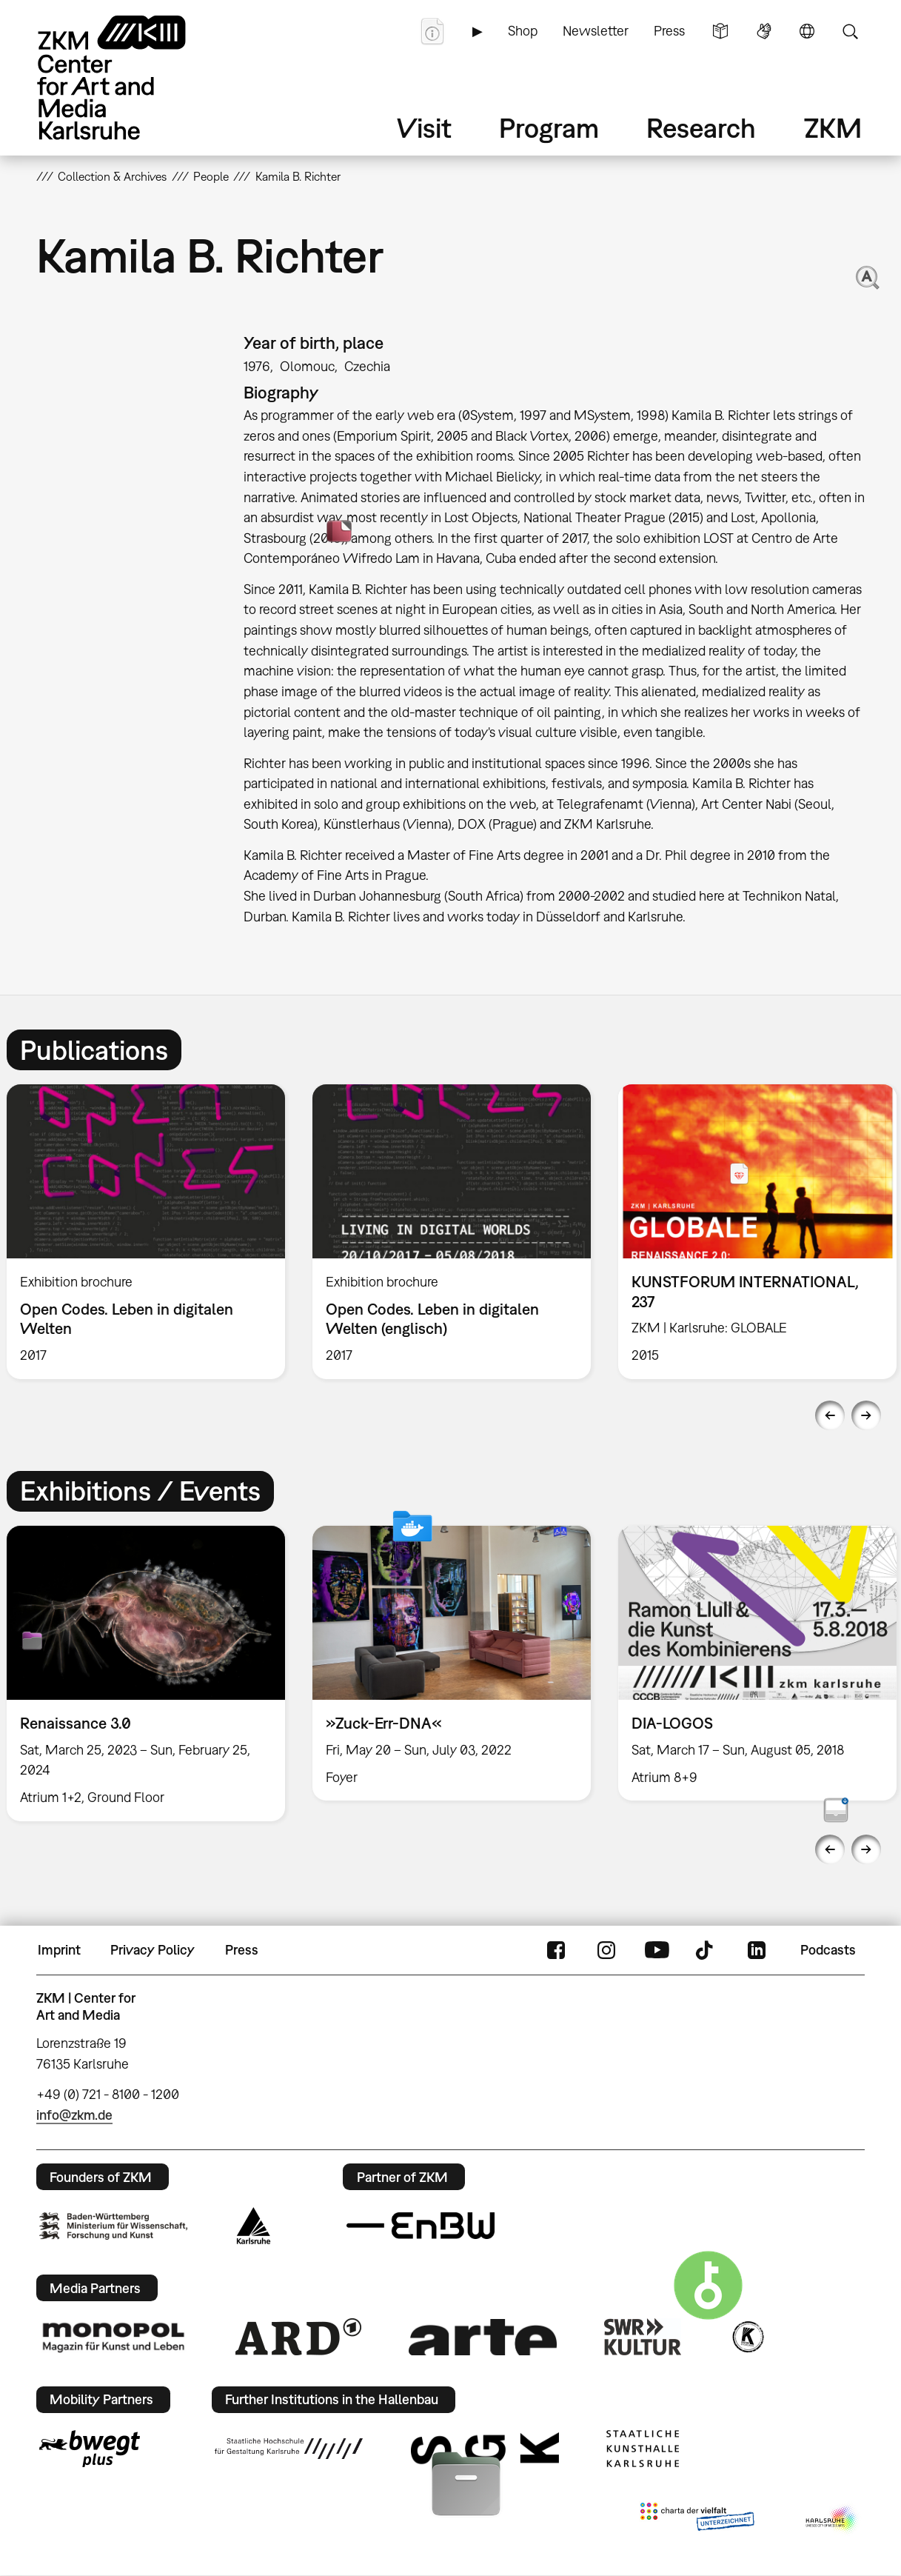 This screenshot has width=901, height=2576. Describe the element at coordinates (739, 1173) in the screenshot. I see `a ruby programming language source file` at that location.